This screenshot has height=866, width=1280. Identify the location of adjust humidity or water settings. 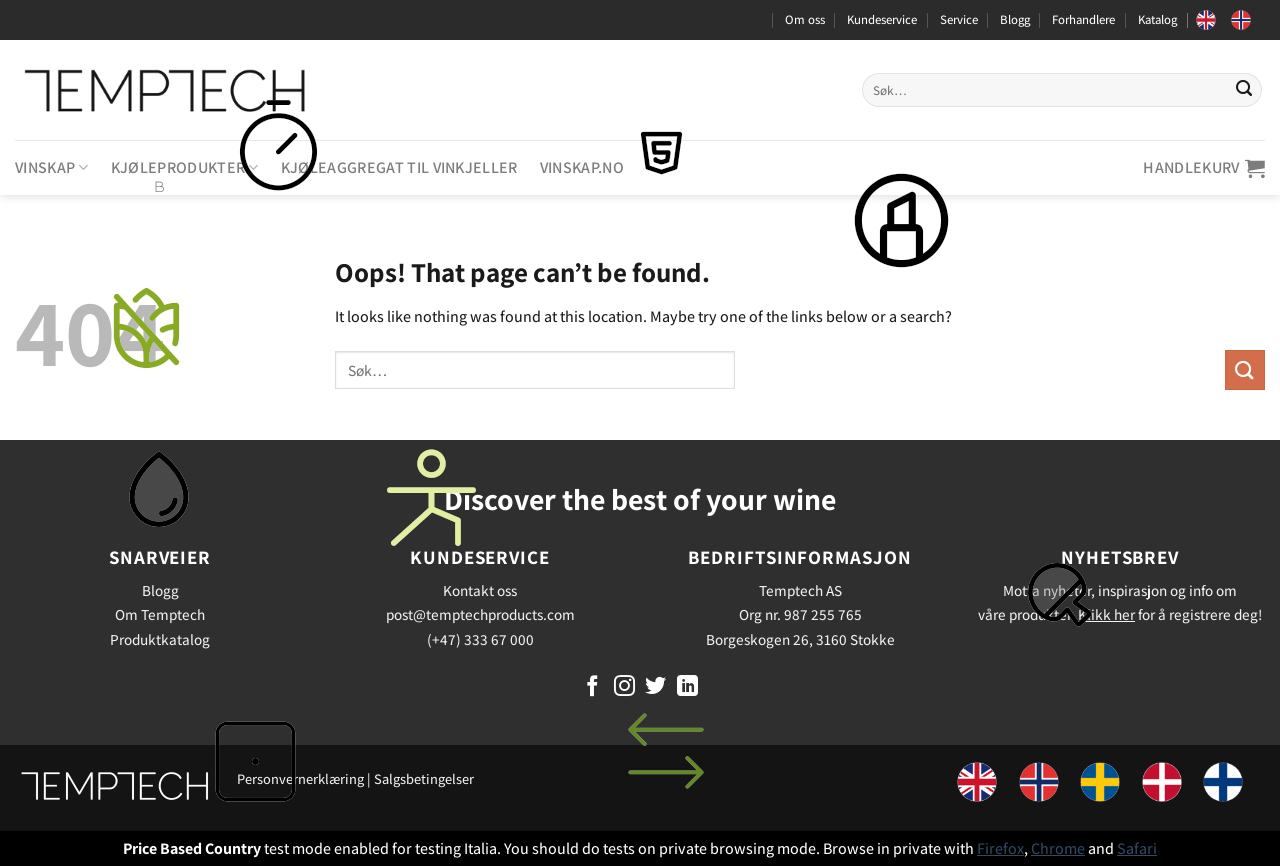
(159, 492).